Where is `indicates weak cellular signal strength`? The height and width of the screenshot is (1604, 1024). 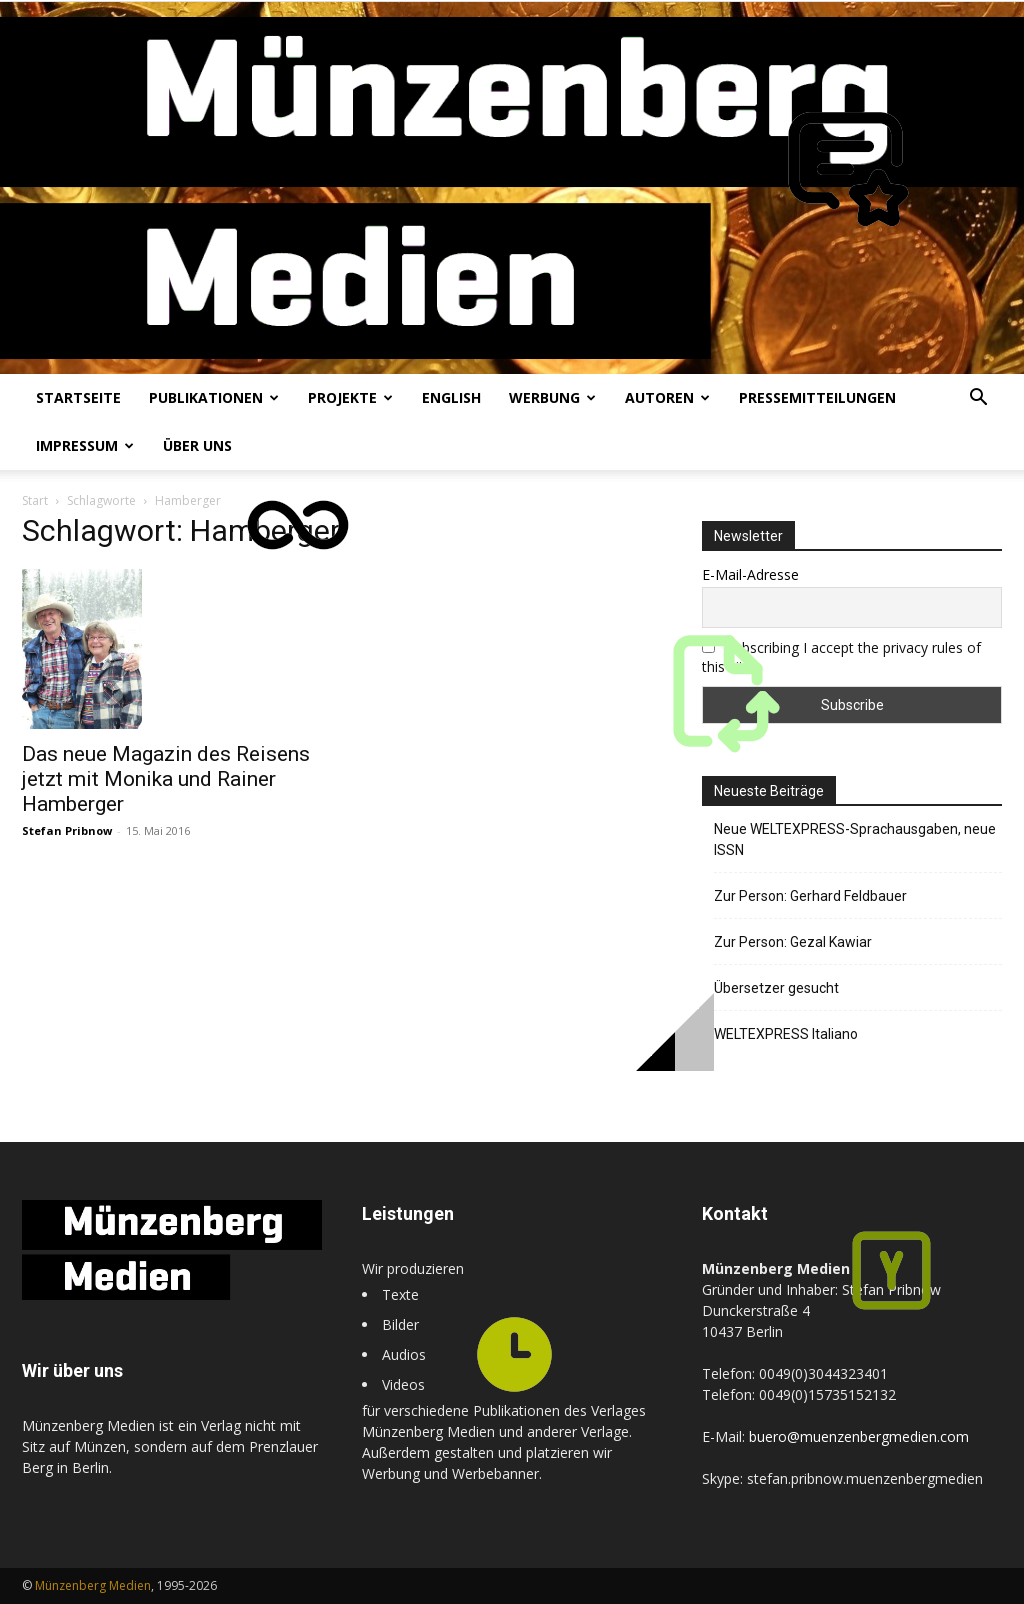
indicates weak cellular signal strength is located at coordinates (675, 1032).